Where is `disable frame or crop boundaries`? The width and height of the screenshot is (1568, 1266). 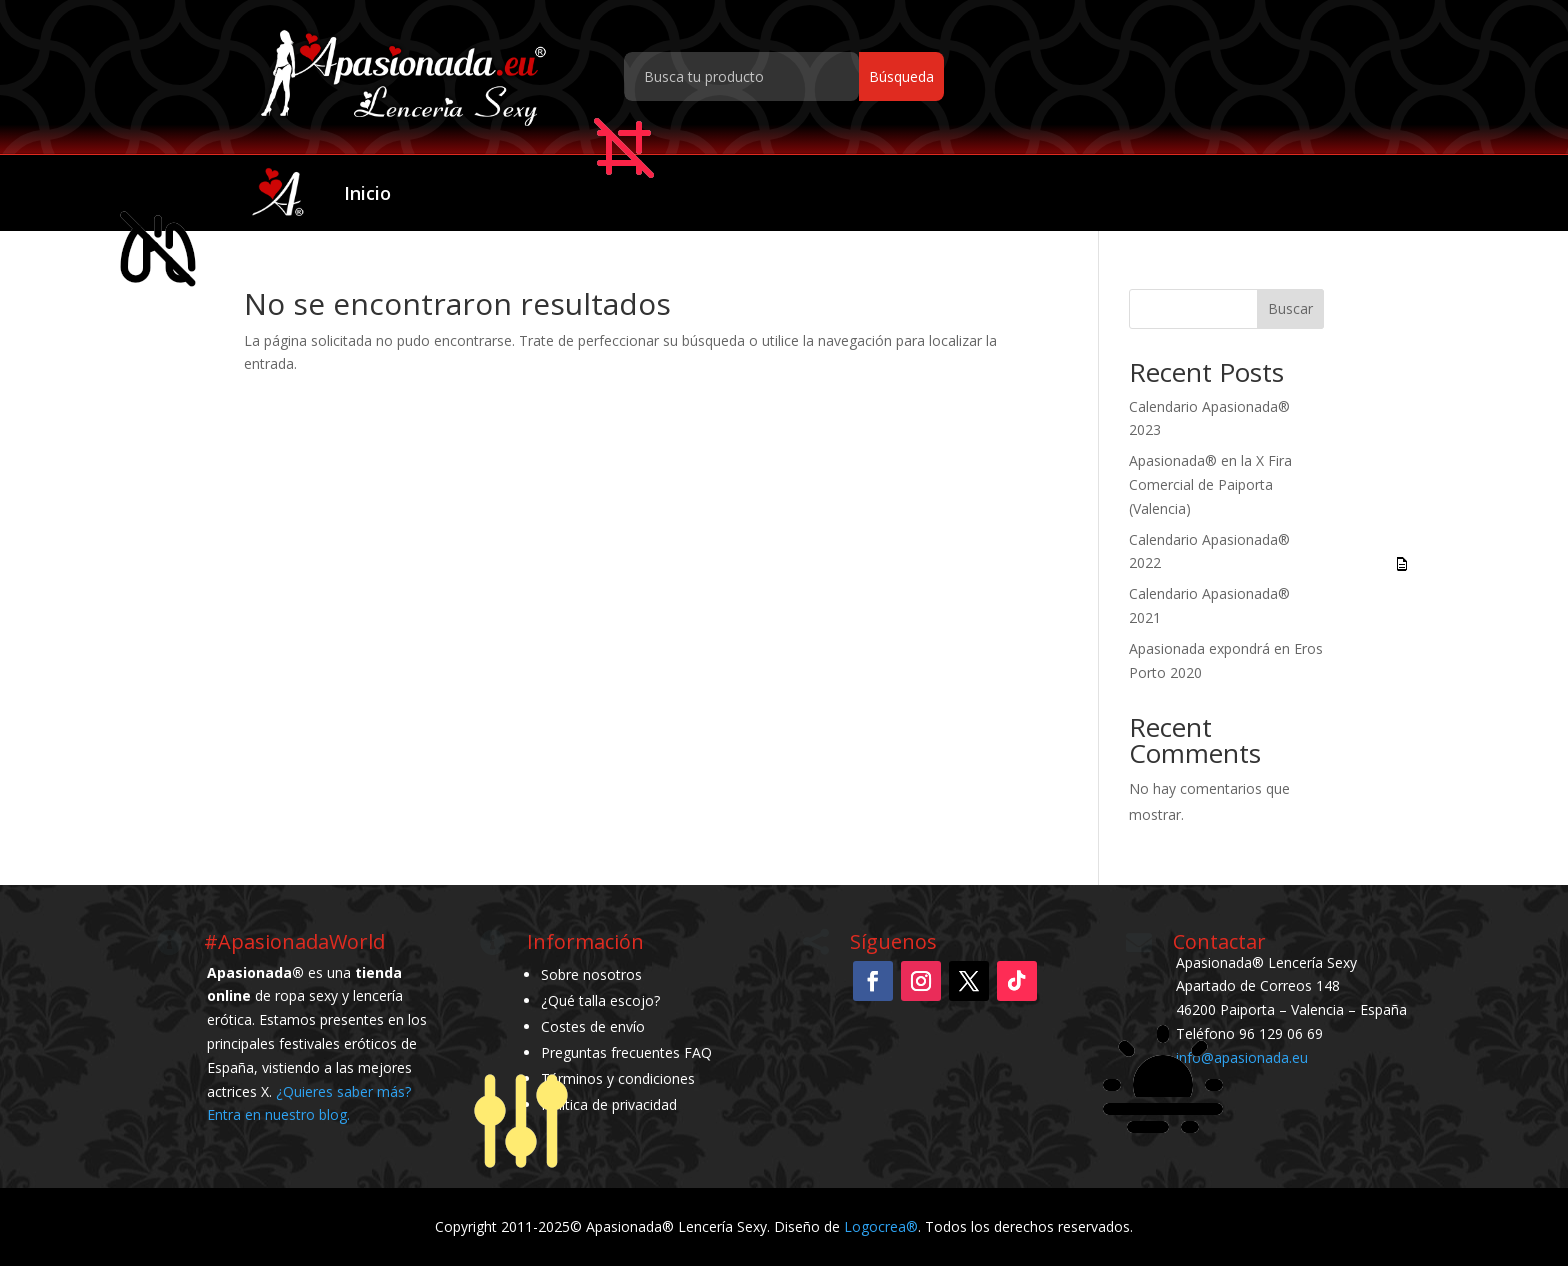
disable frame or crop boundaries is located at coordinates (624, 148).